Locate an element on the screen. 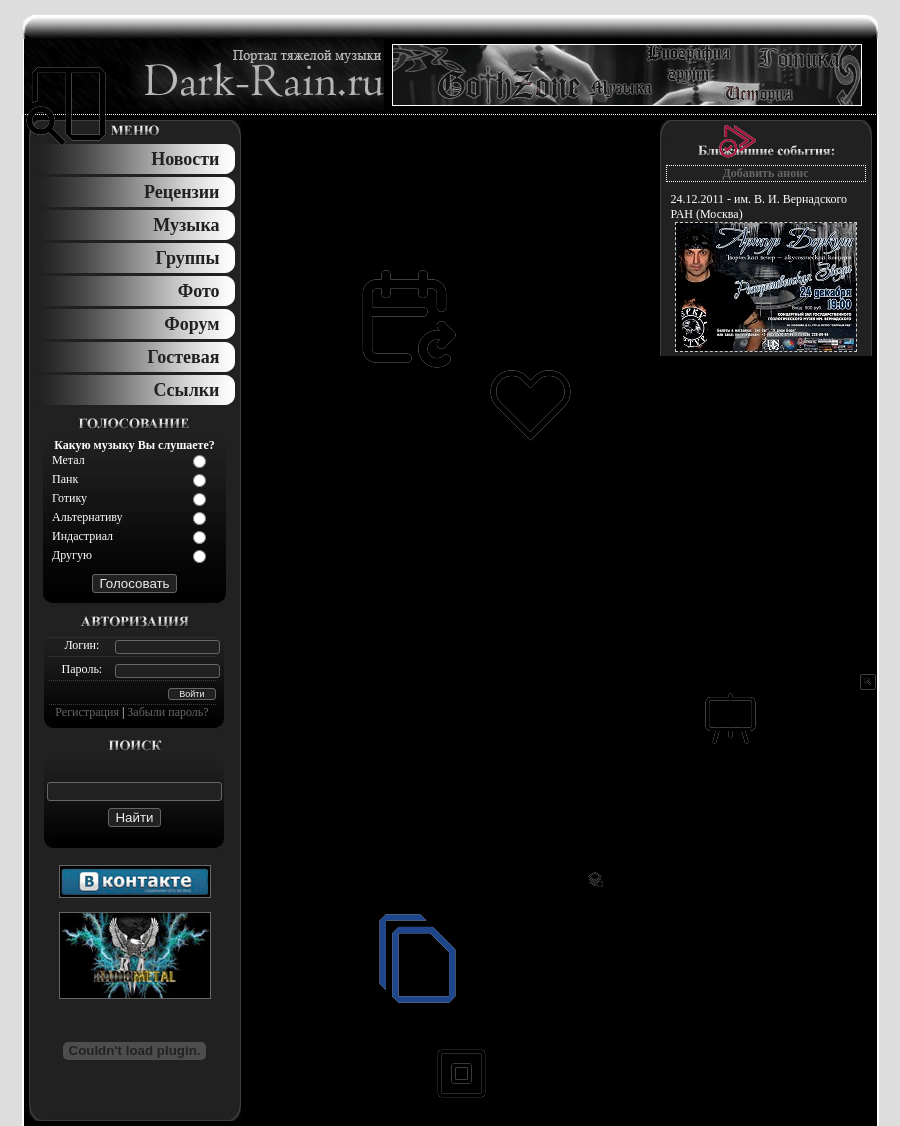  layers with unread notification or update available is located at coordinates (595, 879).